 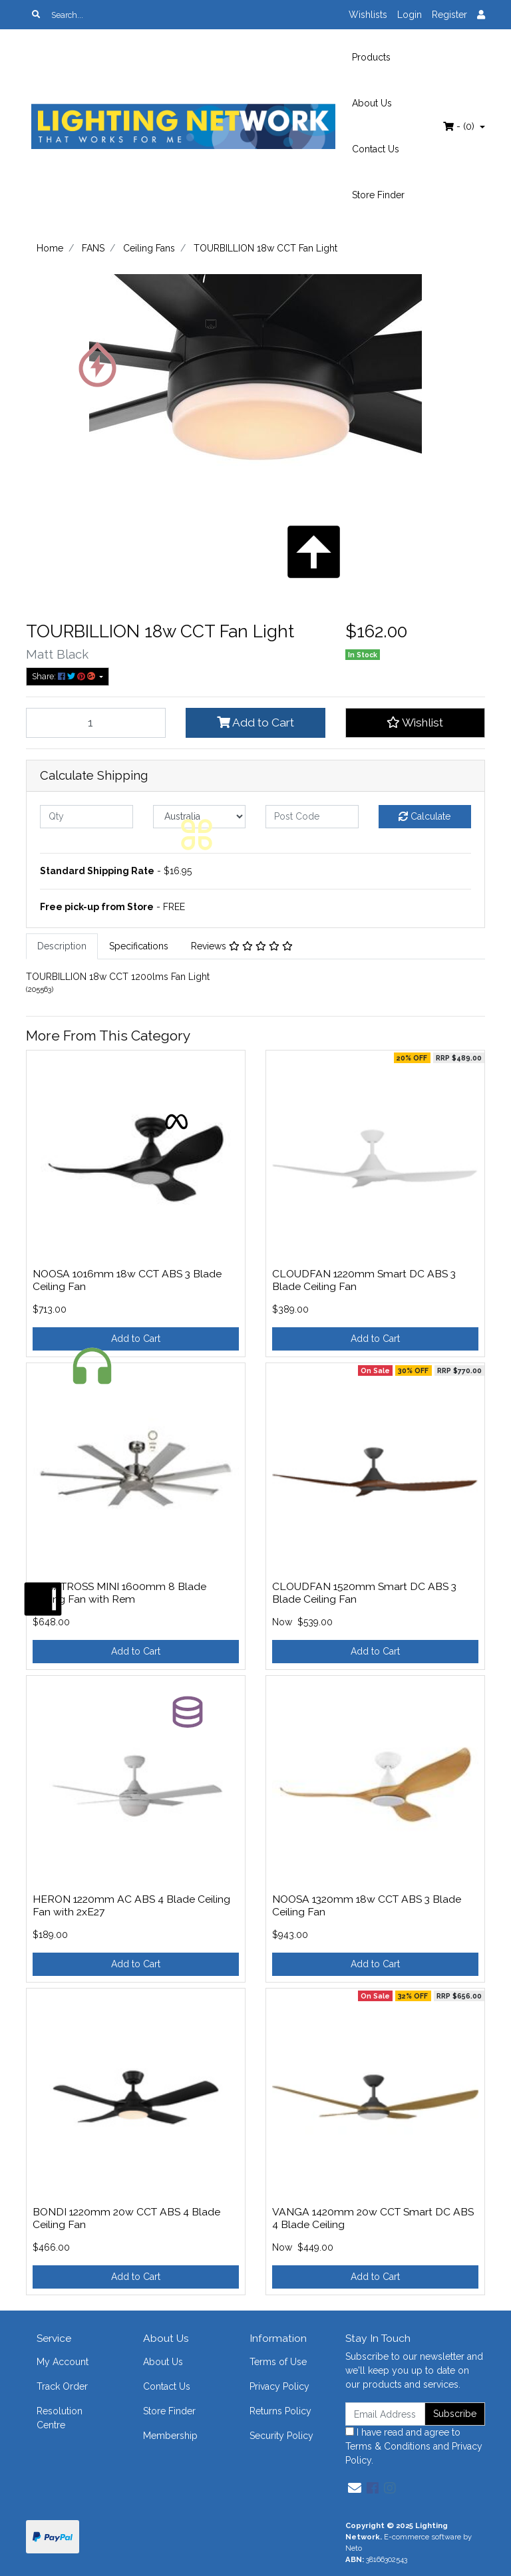 What do you see at coordinates (313, 552) in the screenshot?
I see `upload a file or document` at bounding box center [313, 552].